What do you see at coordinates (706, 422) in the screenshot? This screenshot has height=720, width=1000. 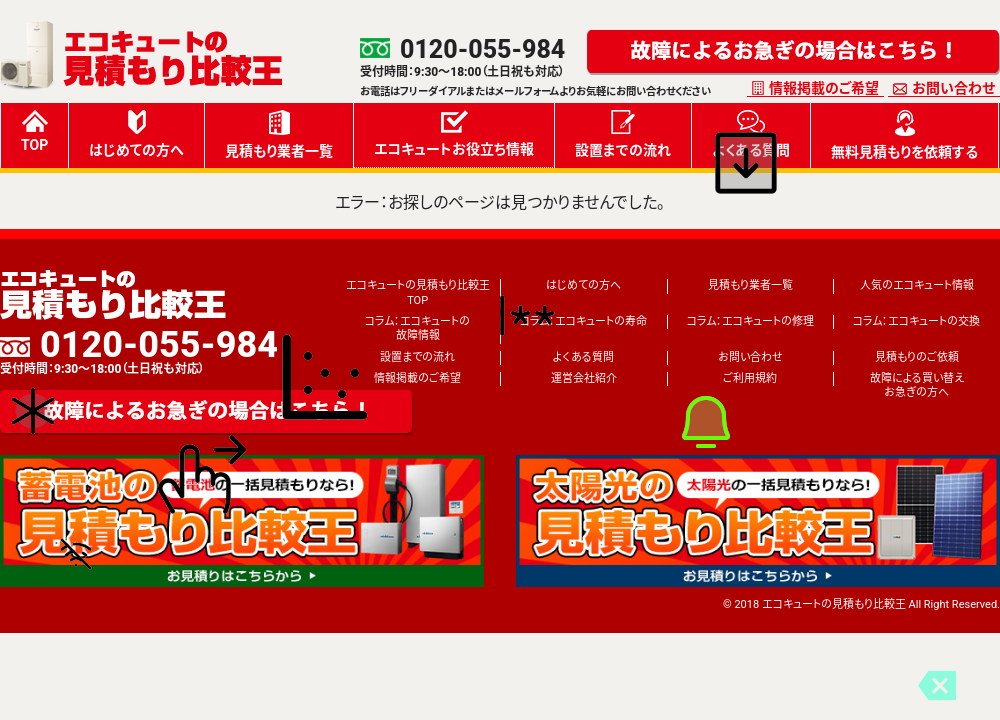 I see `view notifications` at bounding box center [706, 422].